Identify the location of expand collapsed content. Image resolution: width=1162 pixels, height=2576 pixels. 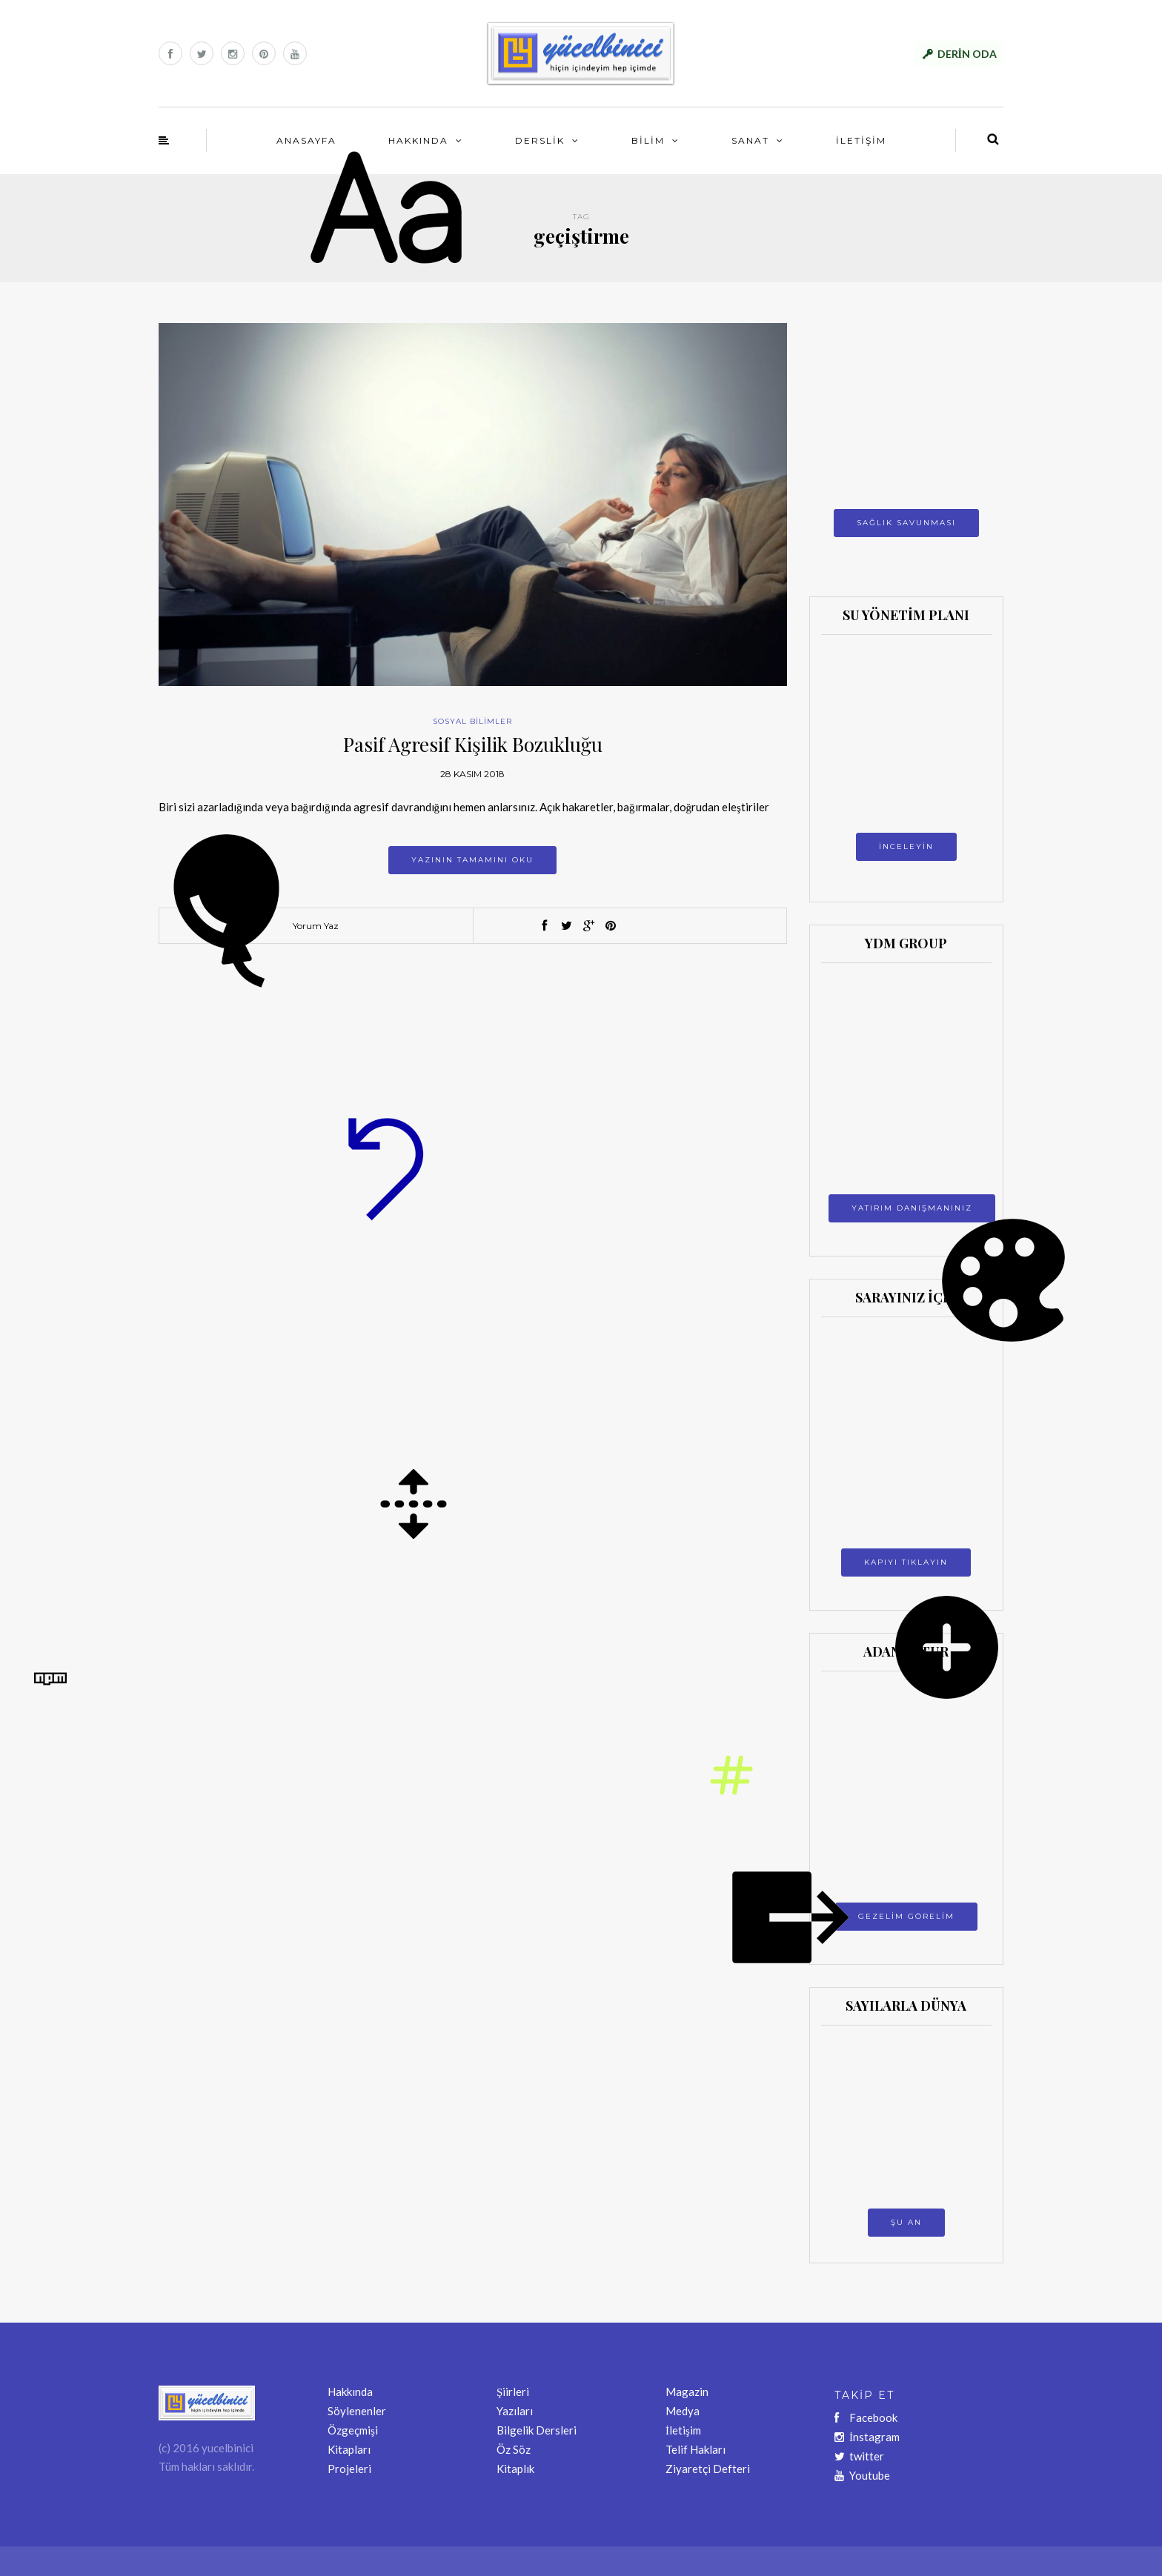
(414, 1504).